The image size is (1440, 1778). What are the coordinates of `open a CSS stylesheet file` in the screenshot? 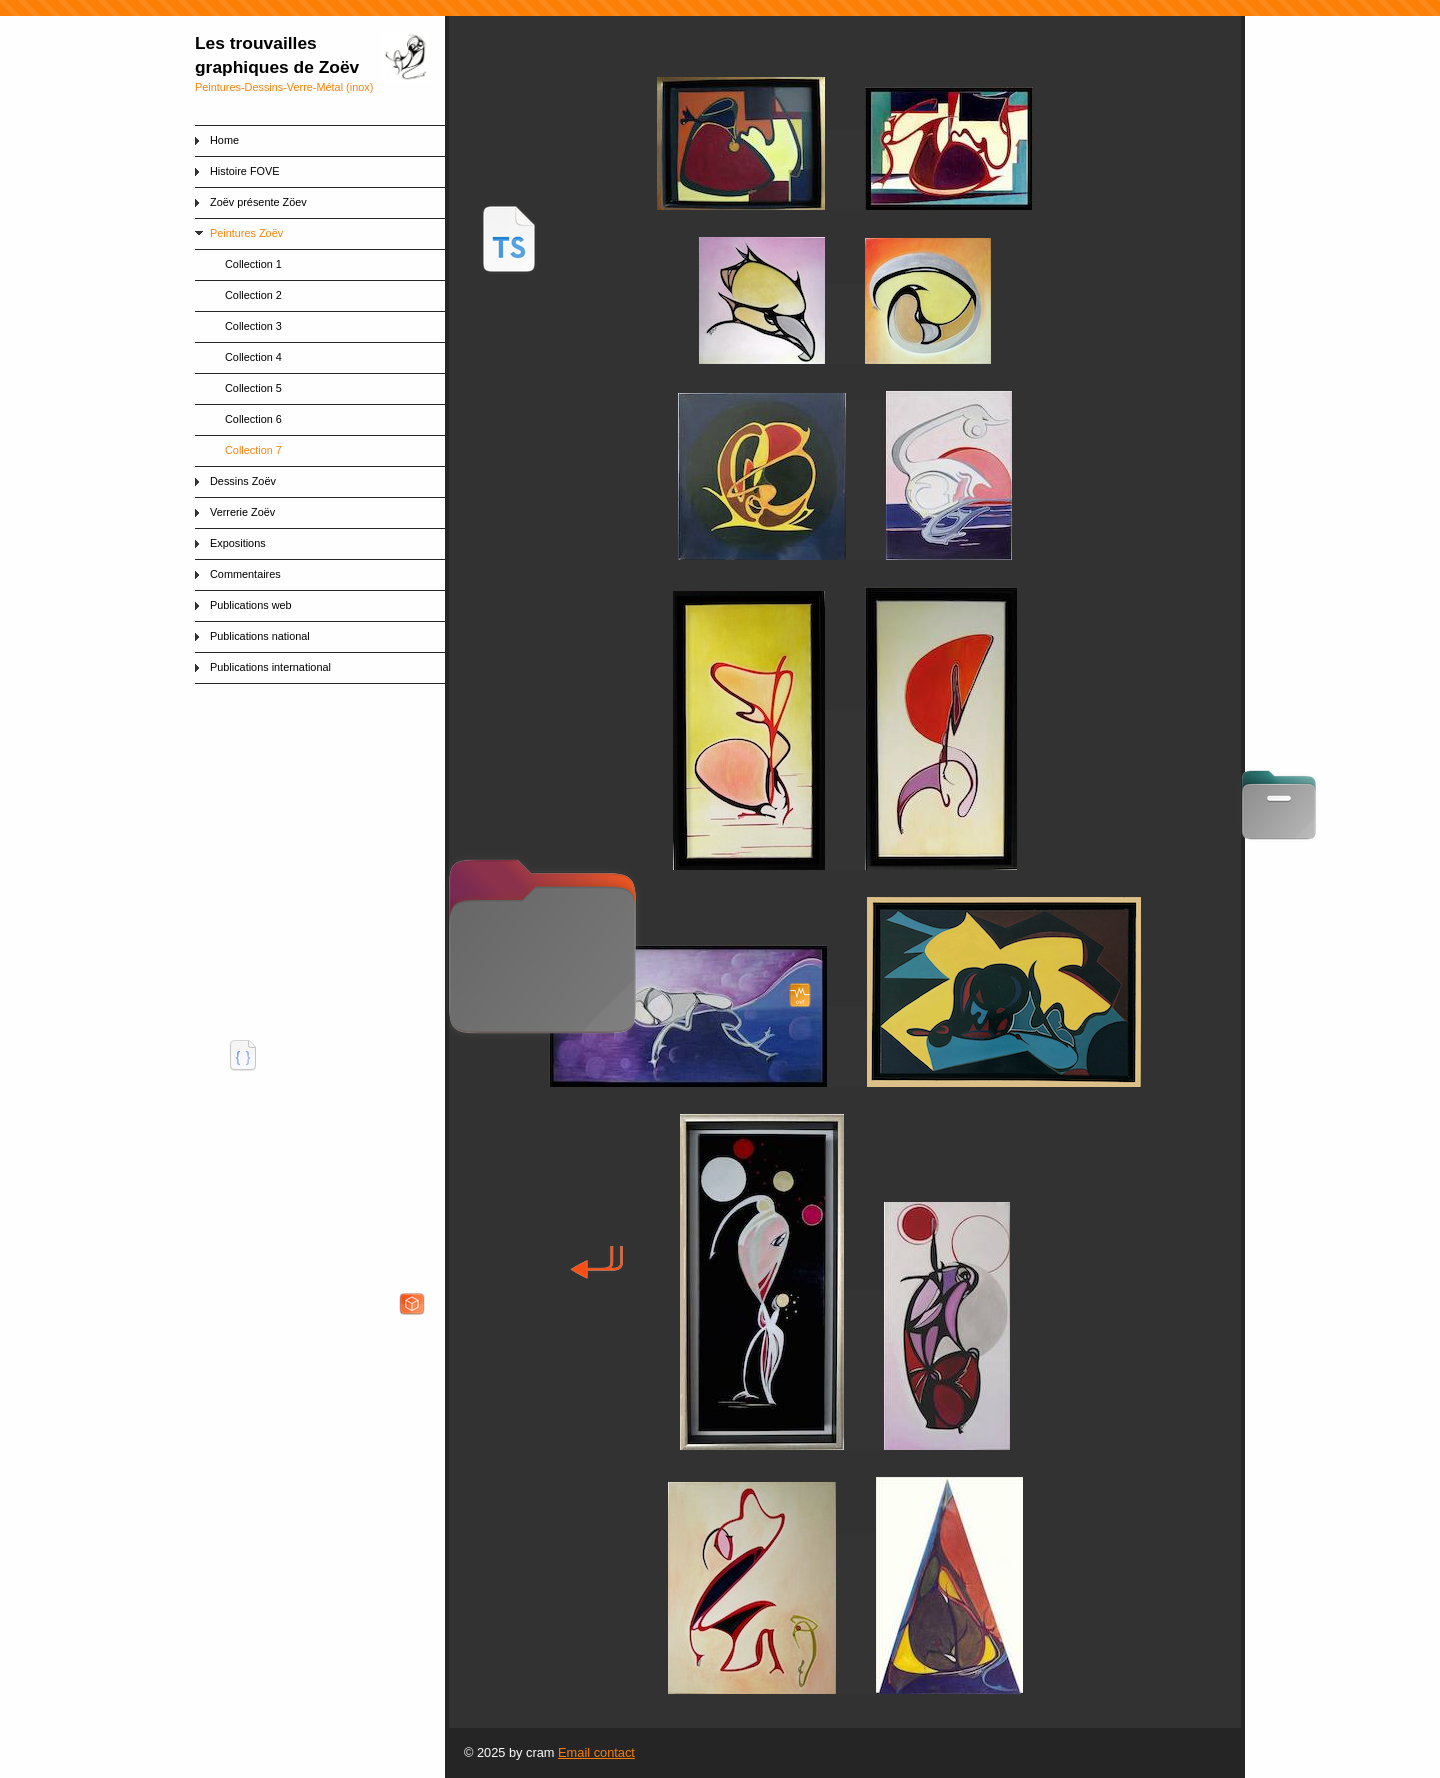 It's located at (243, 1055).